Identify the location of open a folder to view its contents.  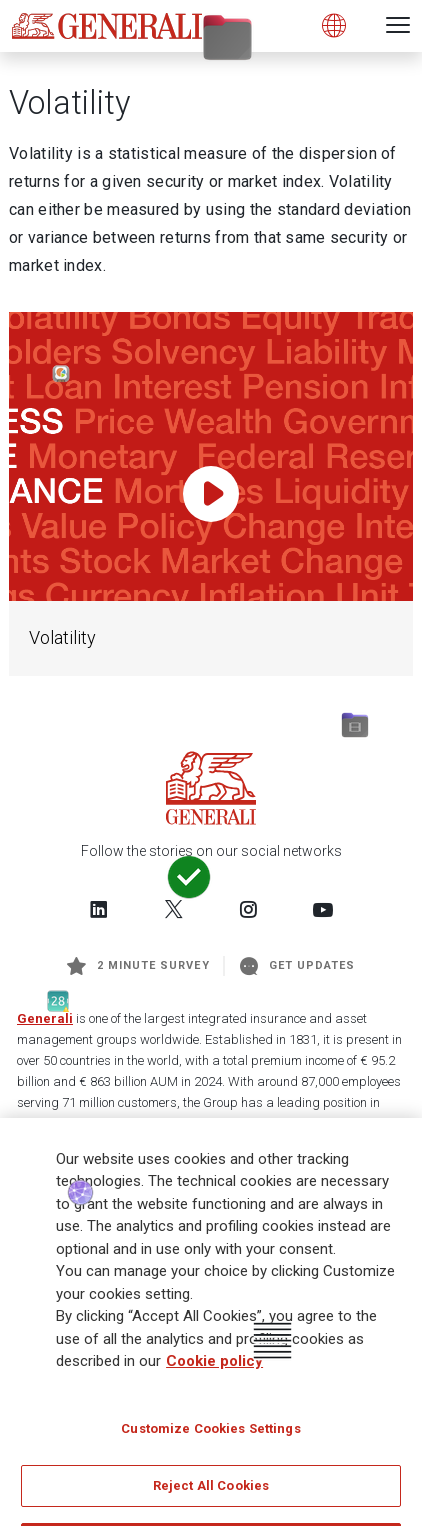
(227, 37).